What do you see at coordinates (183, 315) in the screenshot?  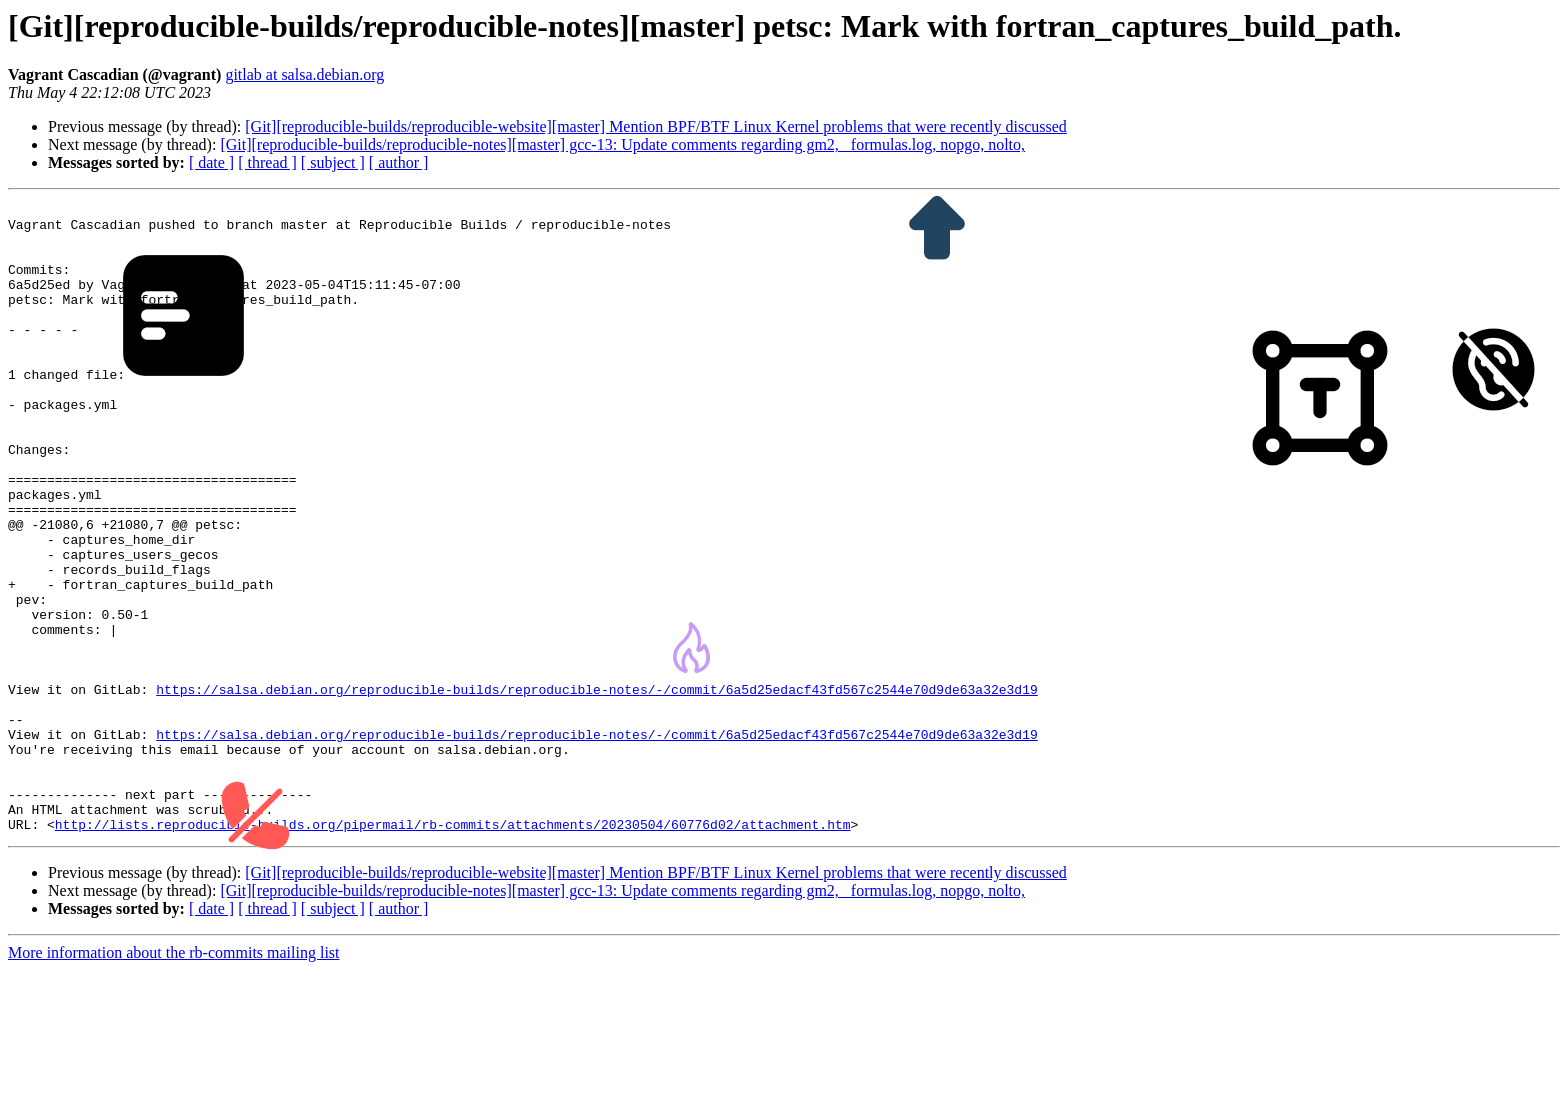 I see `align content to the left, vertically centered` at bounding box center [183, 315].